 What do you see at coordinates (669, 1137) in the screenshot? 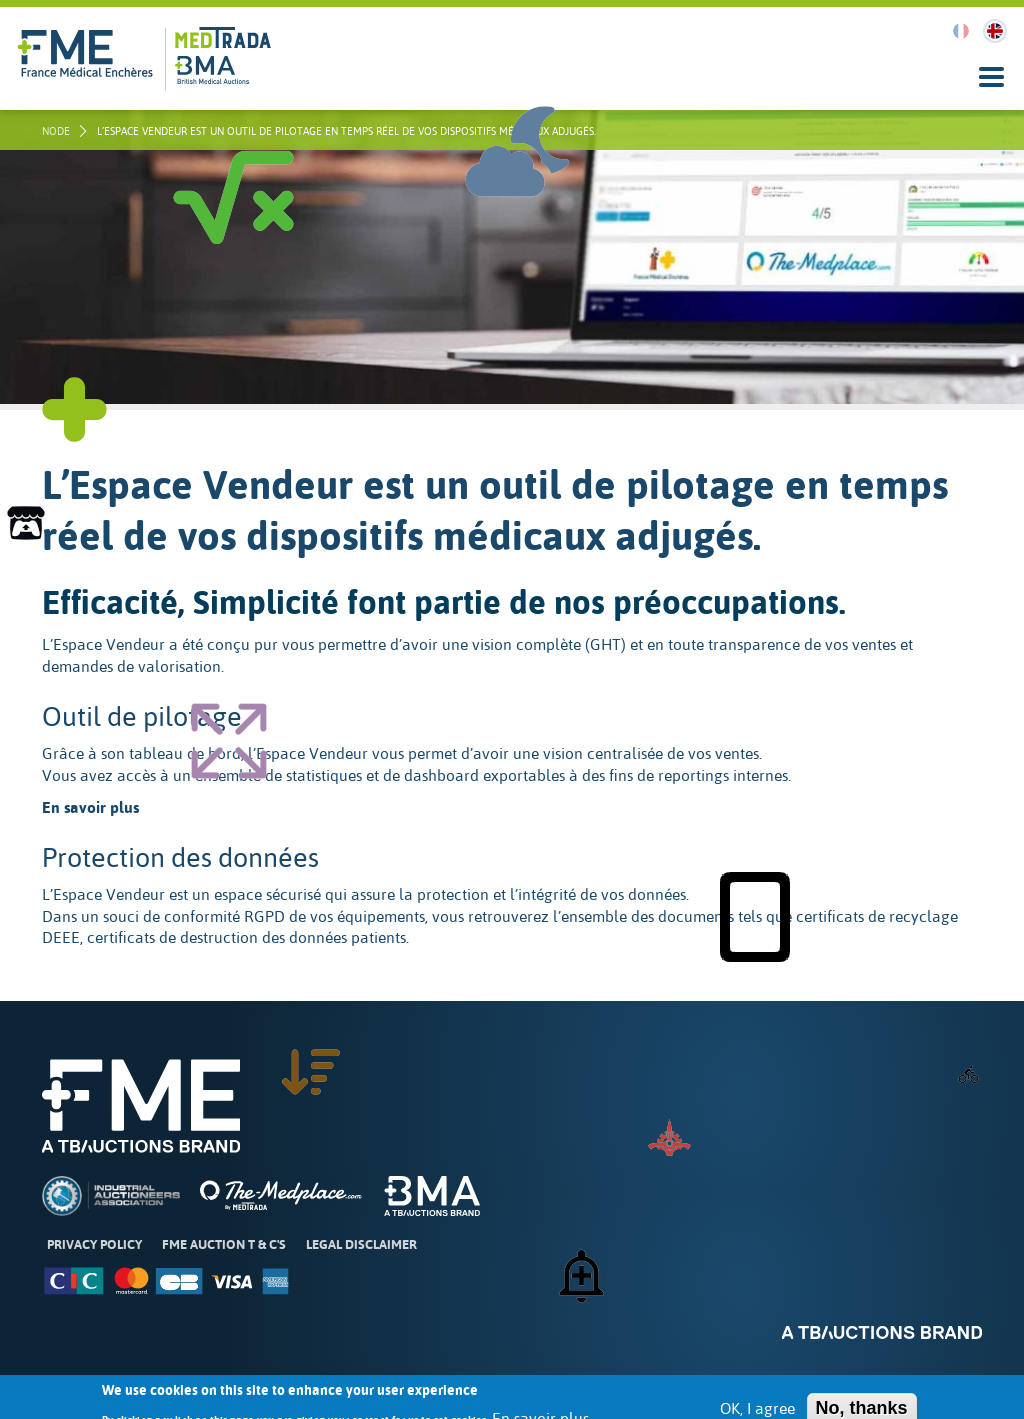
I see `galactic senate logo from star wars` at bounding box center [669, 1137].